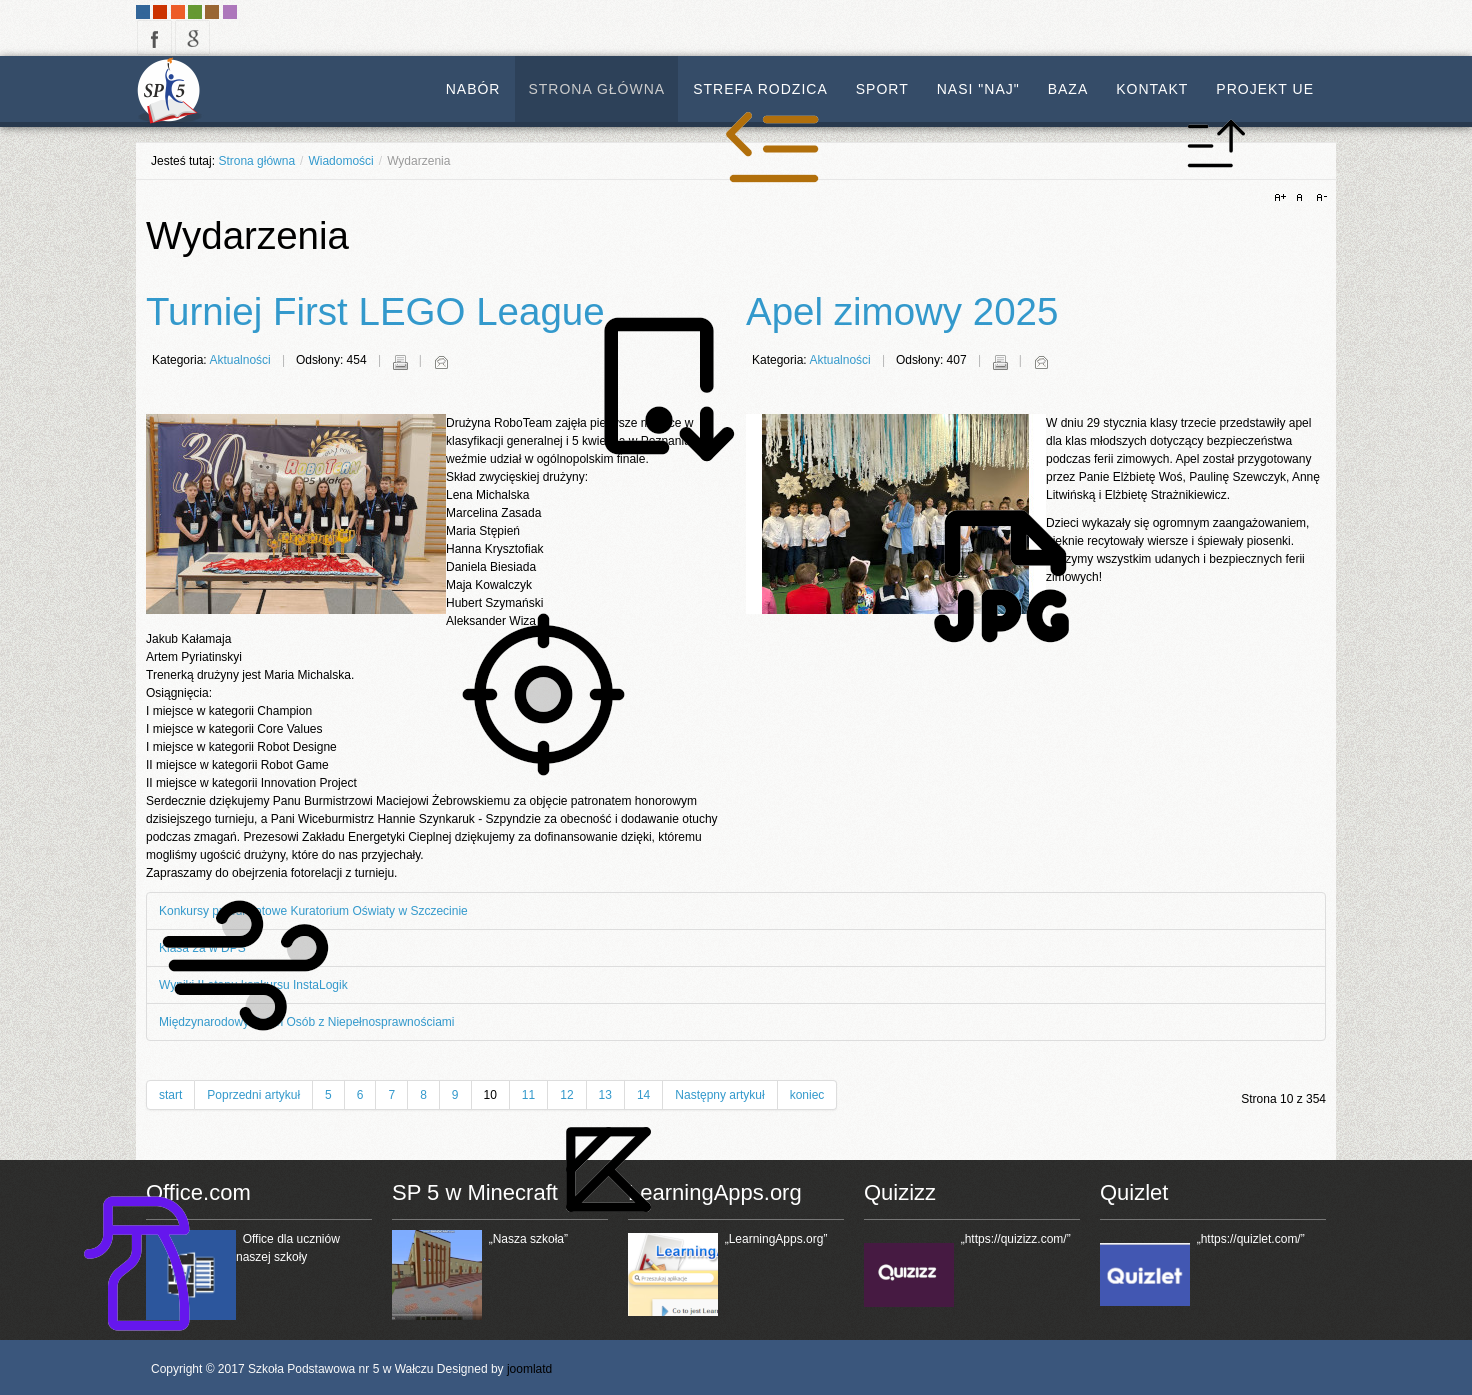  I want to click on decrease text indentation, so click(774, 149).